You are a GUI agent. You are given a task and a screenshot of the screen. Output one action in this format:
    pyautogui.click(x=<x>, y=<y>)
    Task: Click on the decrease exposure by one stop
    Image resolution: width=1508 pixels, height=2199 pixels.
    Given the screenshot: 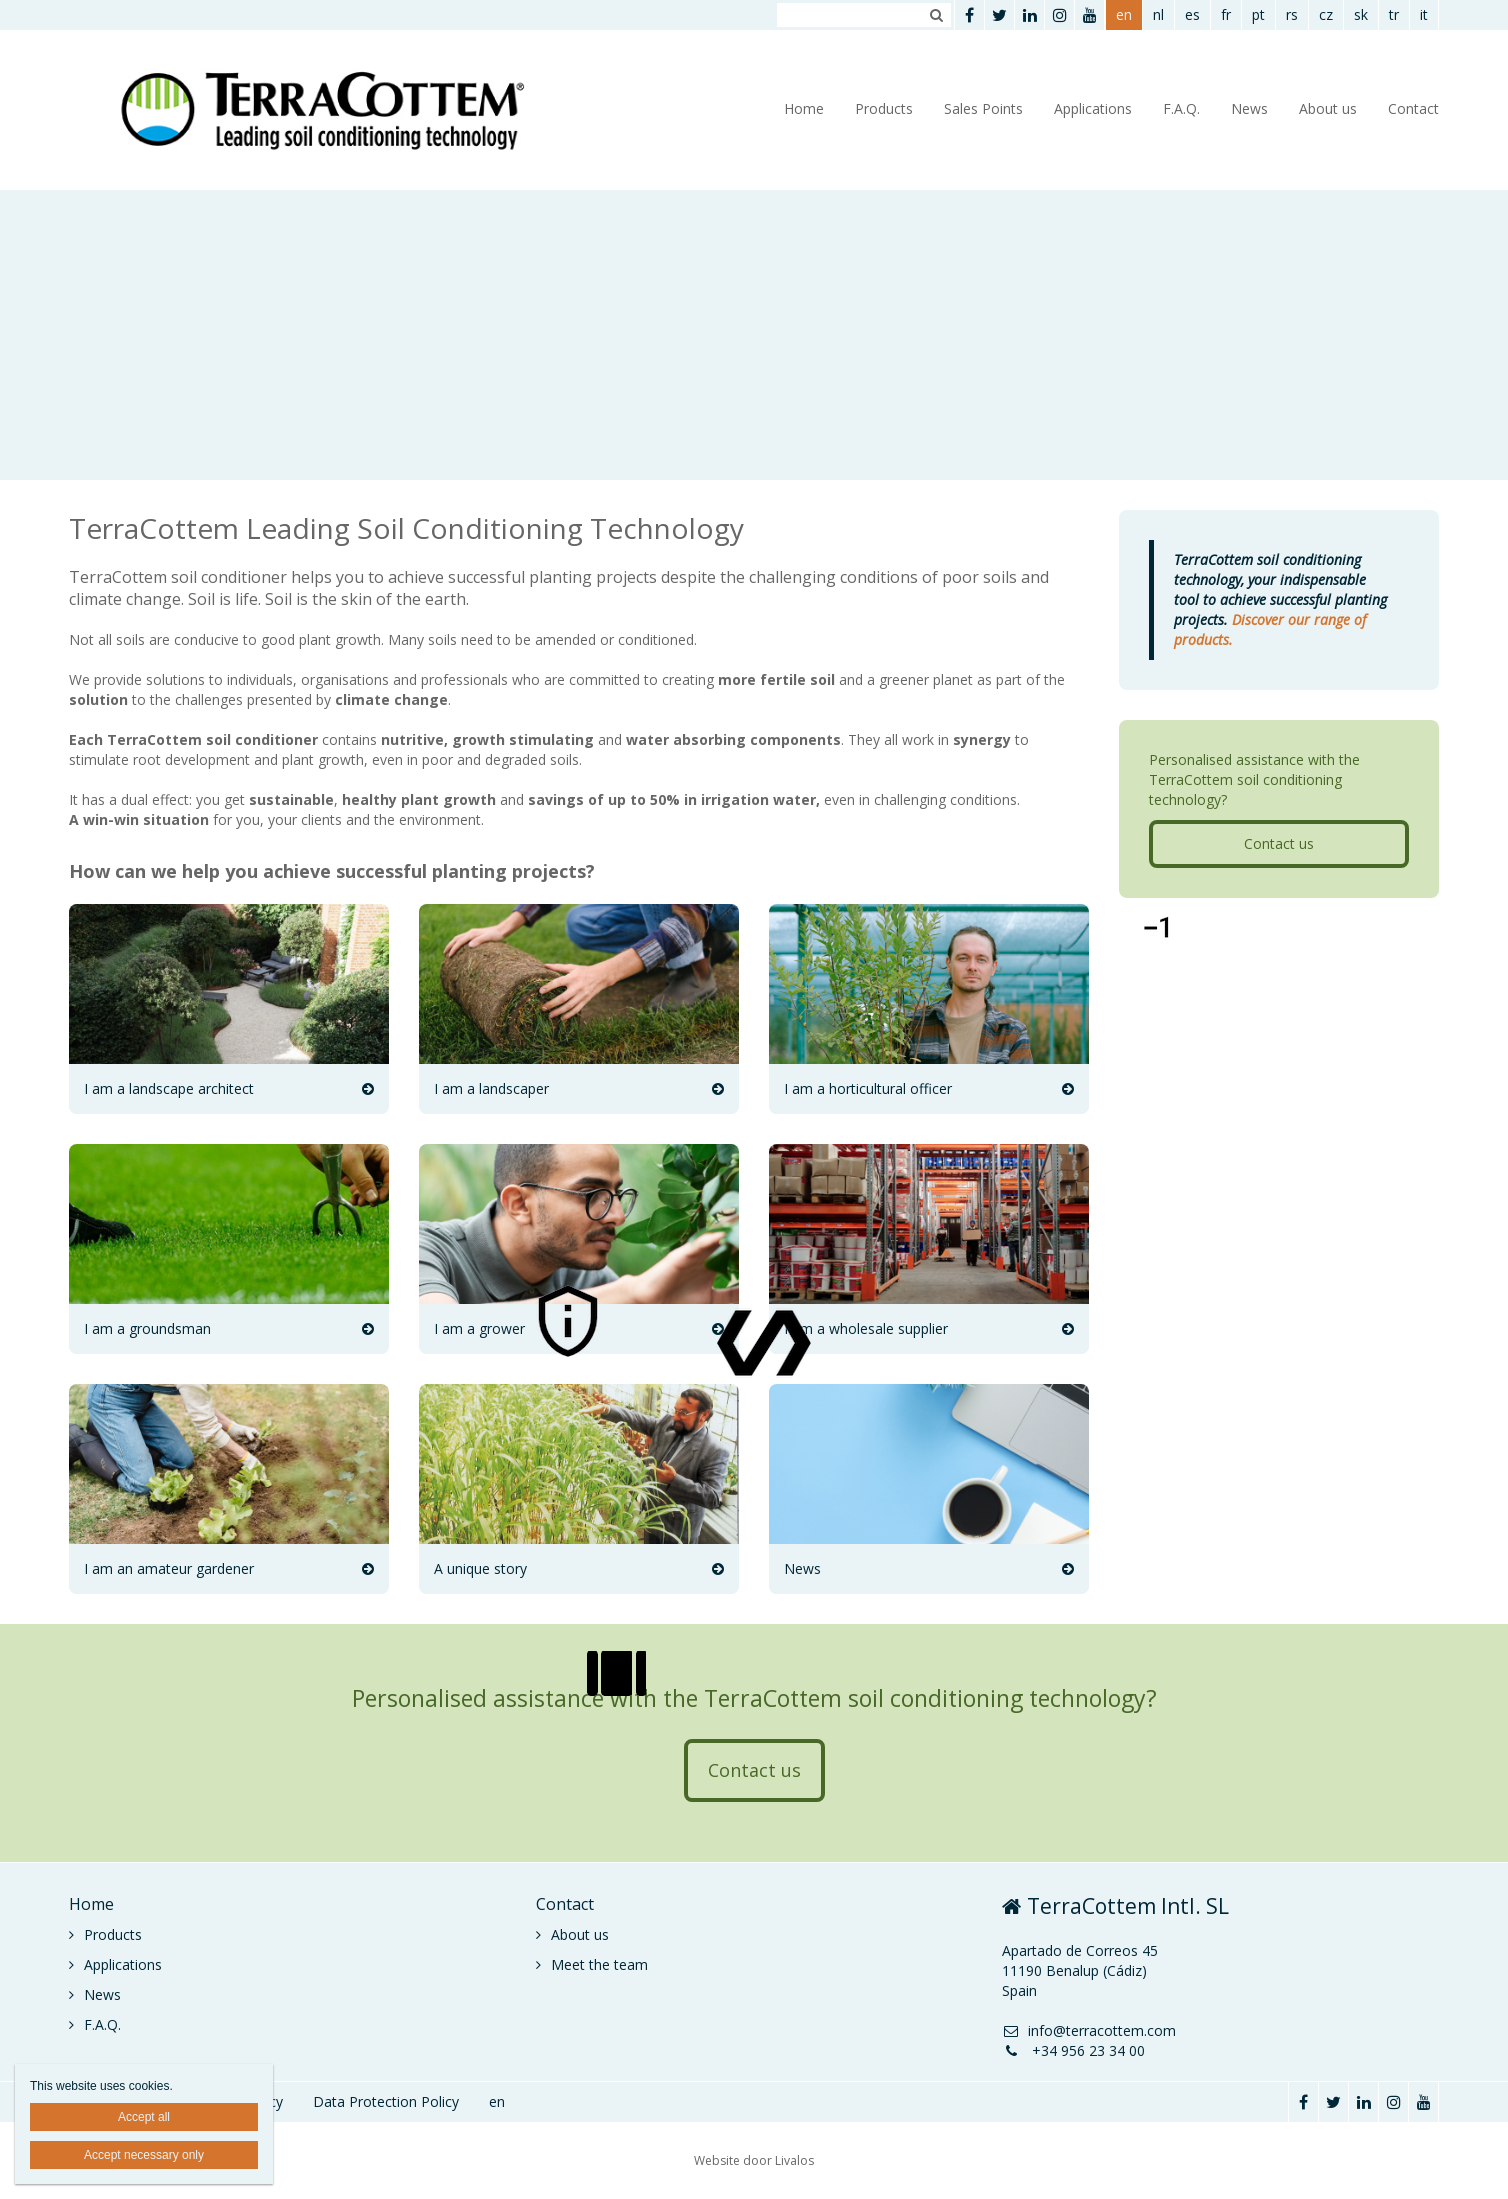 What is the action you would take?
    pyautogui.click(x=1157, y=928)
    